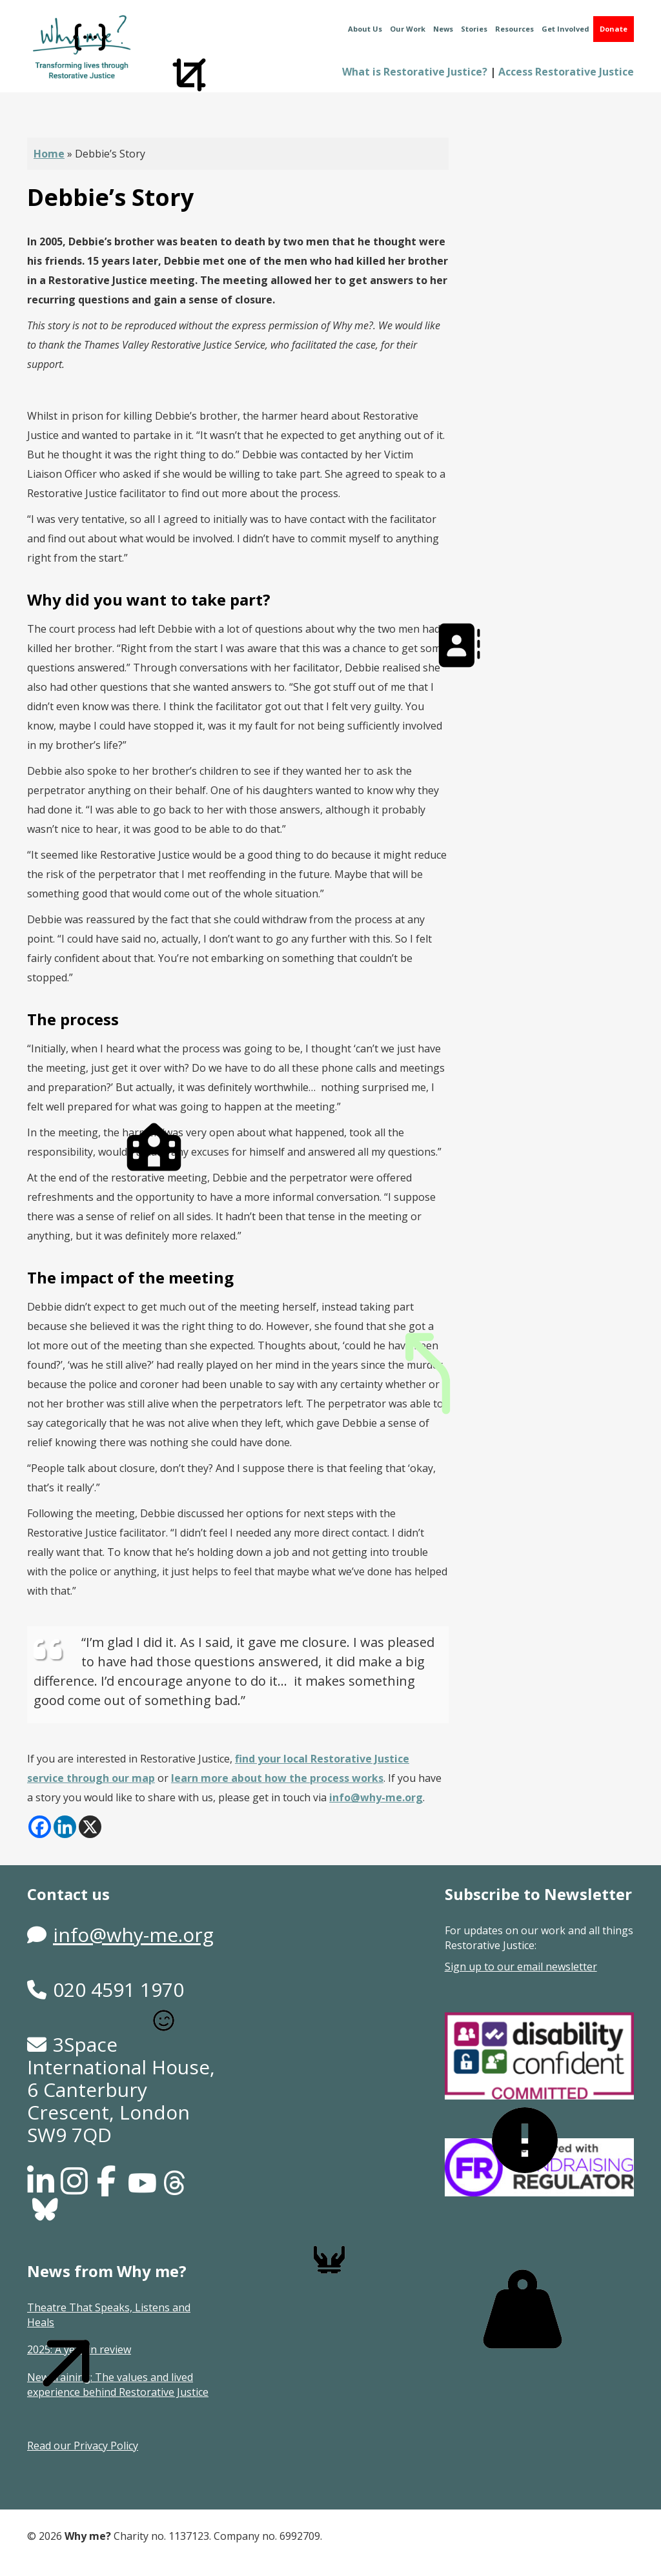 This screenshot has height=2576, width=661. Describe the element at coordinates (458, 645) in the screenshot. I see `open your contacts list` at that location.